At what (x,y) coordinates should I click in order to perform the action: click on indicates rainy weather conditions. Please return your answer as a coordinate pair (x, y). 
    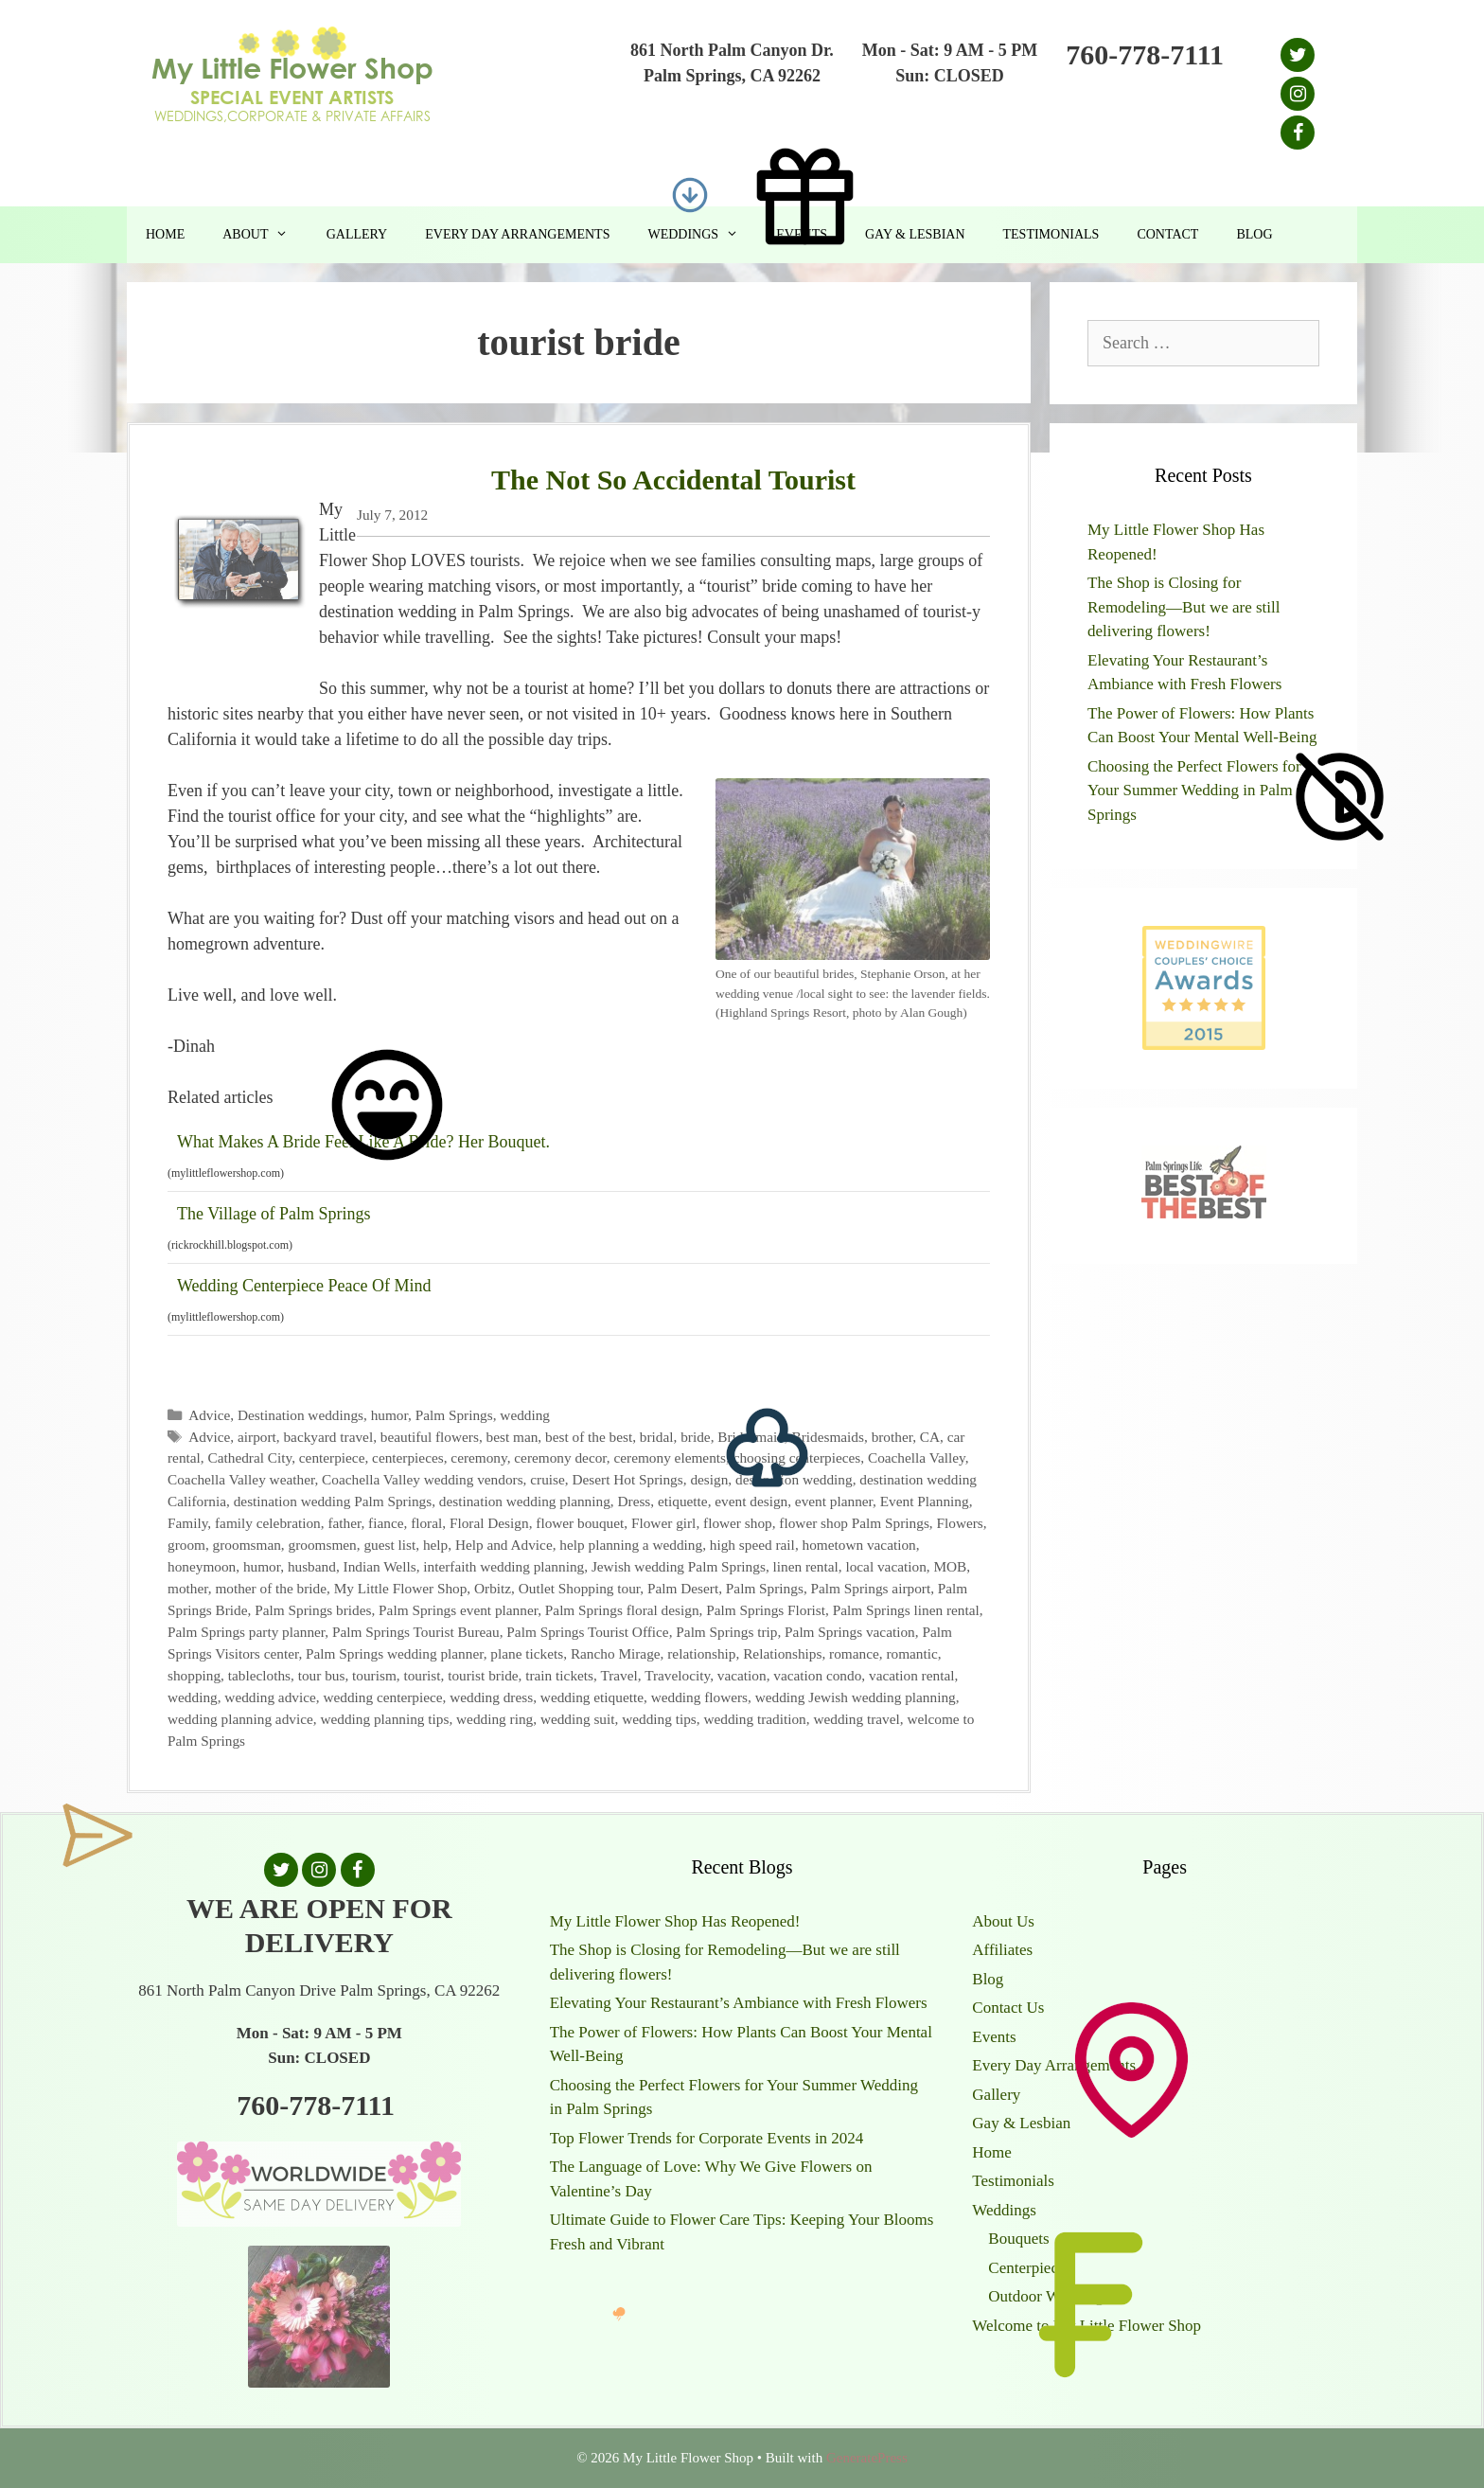
    Looking at the image, I should click on (619, 2314).